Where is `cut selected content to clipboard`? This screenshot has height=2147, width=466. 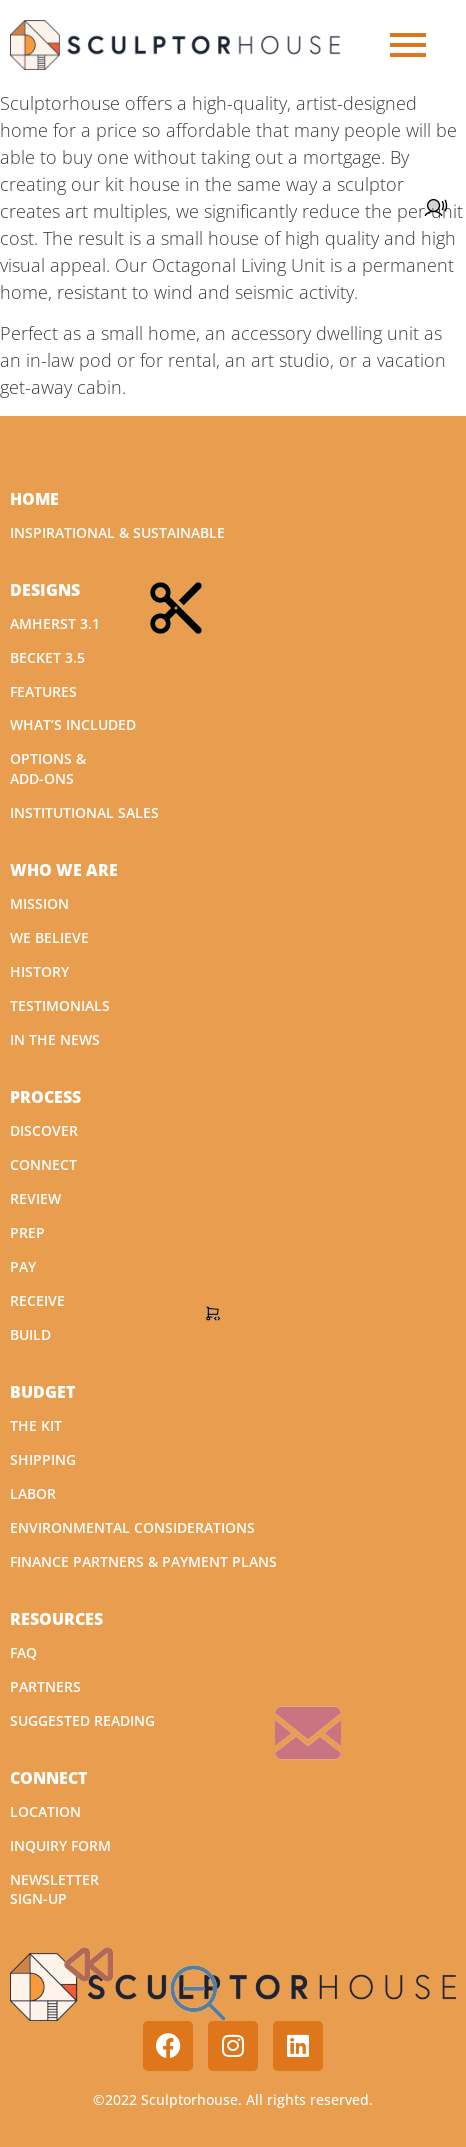
cut selected content to clipboard is located at coordinates (176, 608).